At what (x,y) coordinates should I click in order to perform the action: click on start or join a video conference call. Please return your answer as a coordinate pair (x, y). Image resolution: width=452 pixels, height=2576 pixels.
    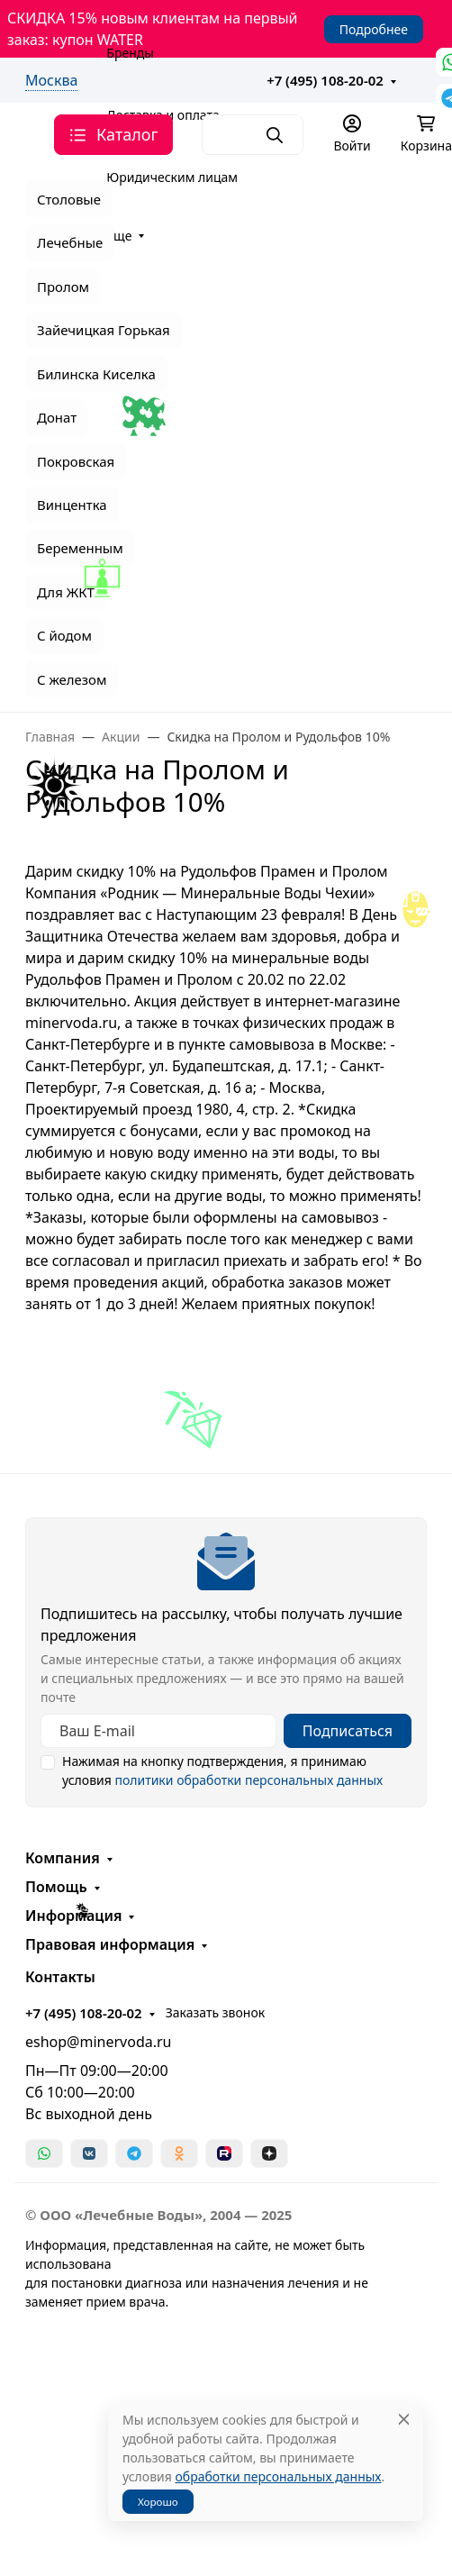
    Looking at the image, I should click on (102, 578).